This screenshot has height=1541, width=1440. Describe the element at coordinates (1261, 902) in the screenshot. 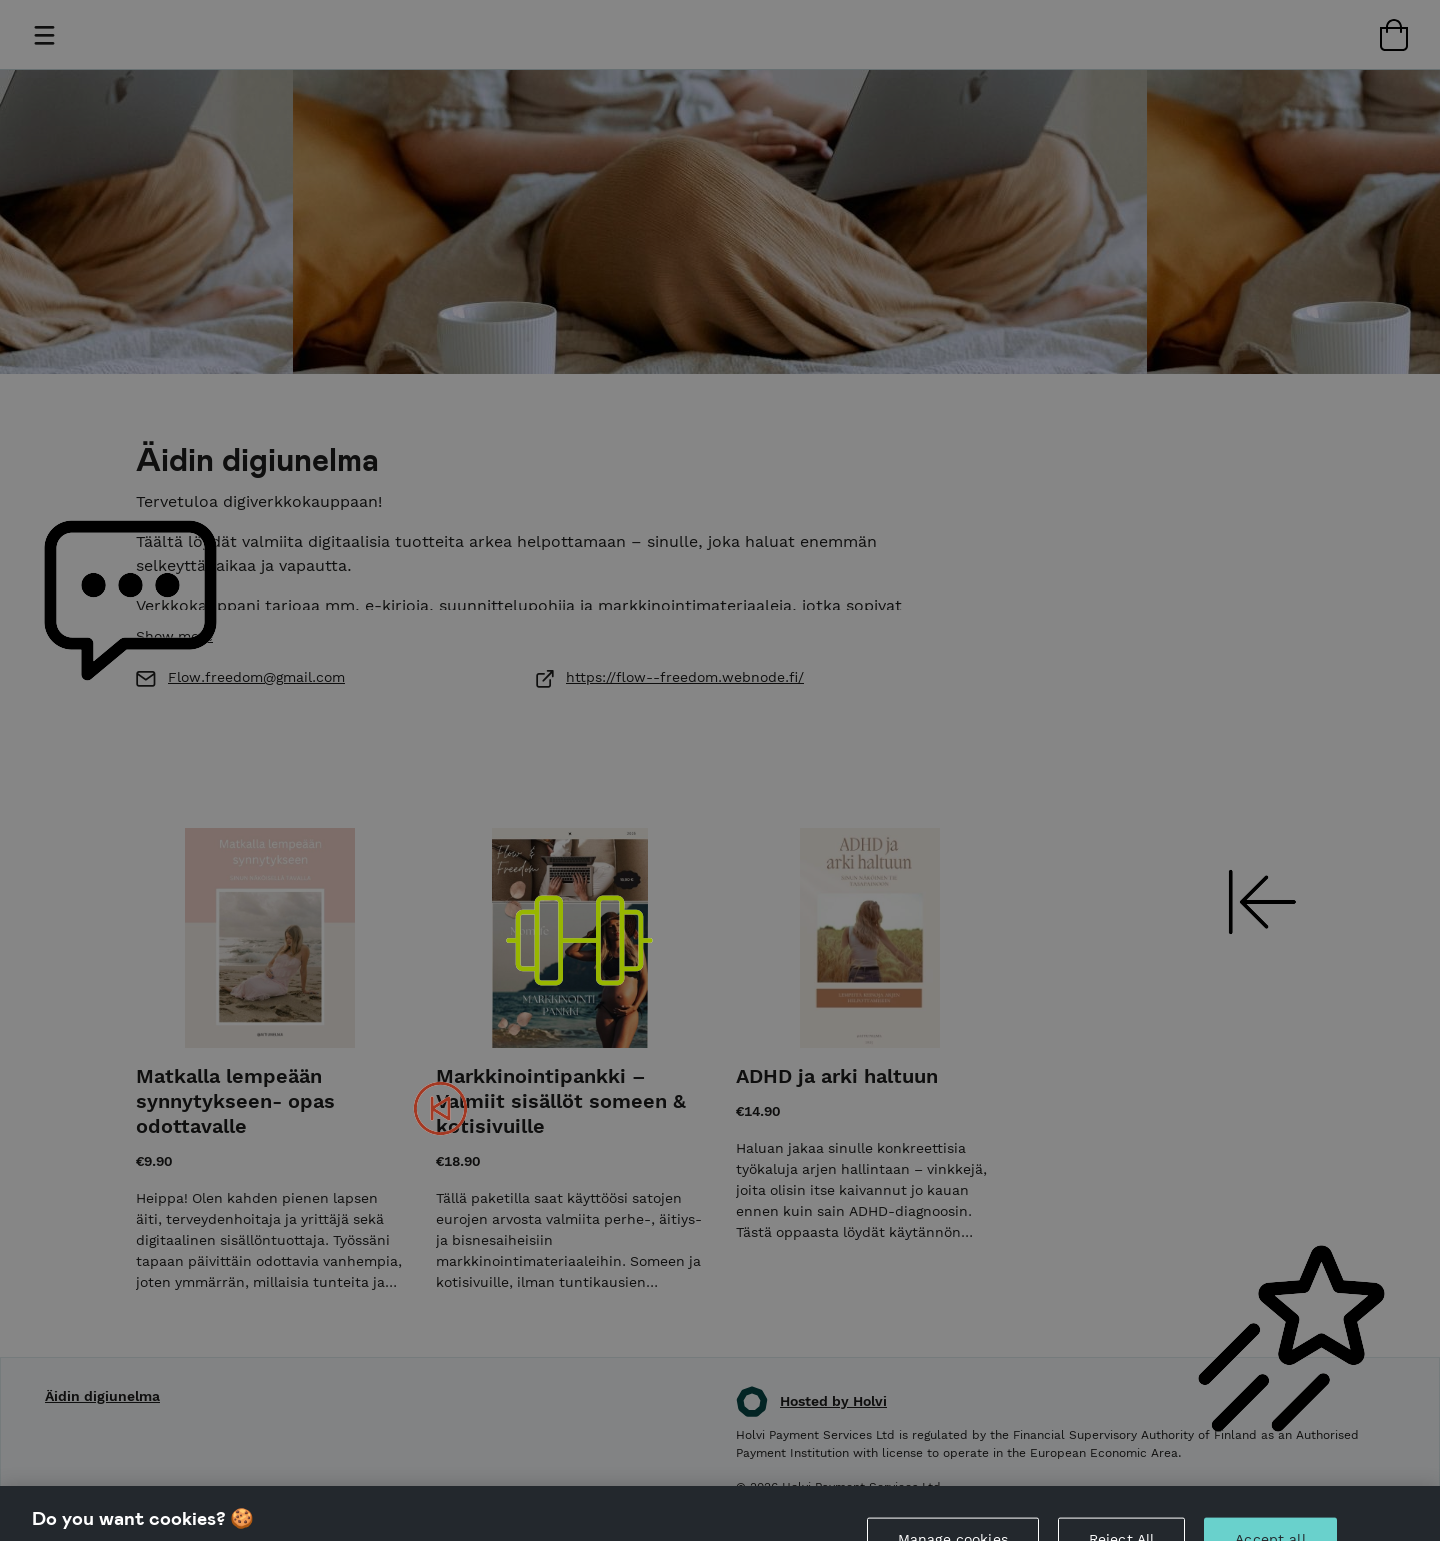

I see `go back to the beginning` at that location.